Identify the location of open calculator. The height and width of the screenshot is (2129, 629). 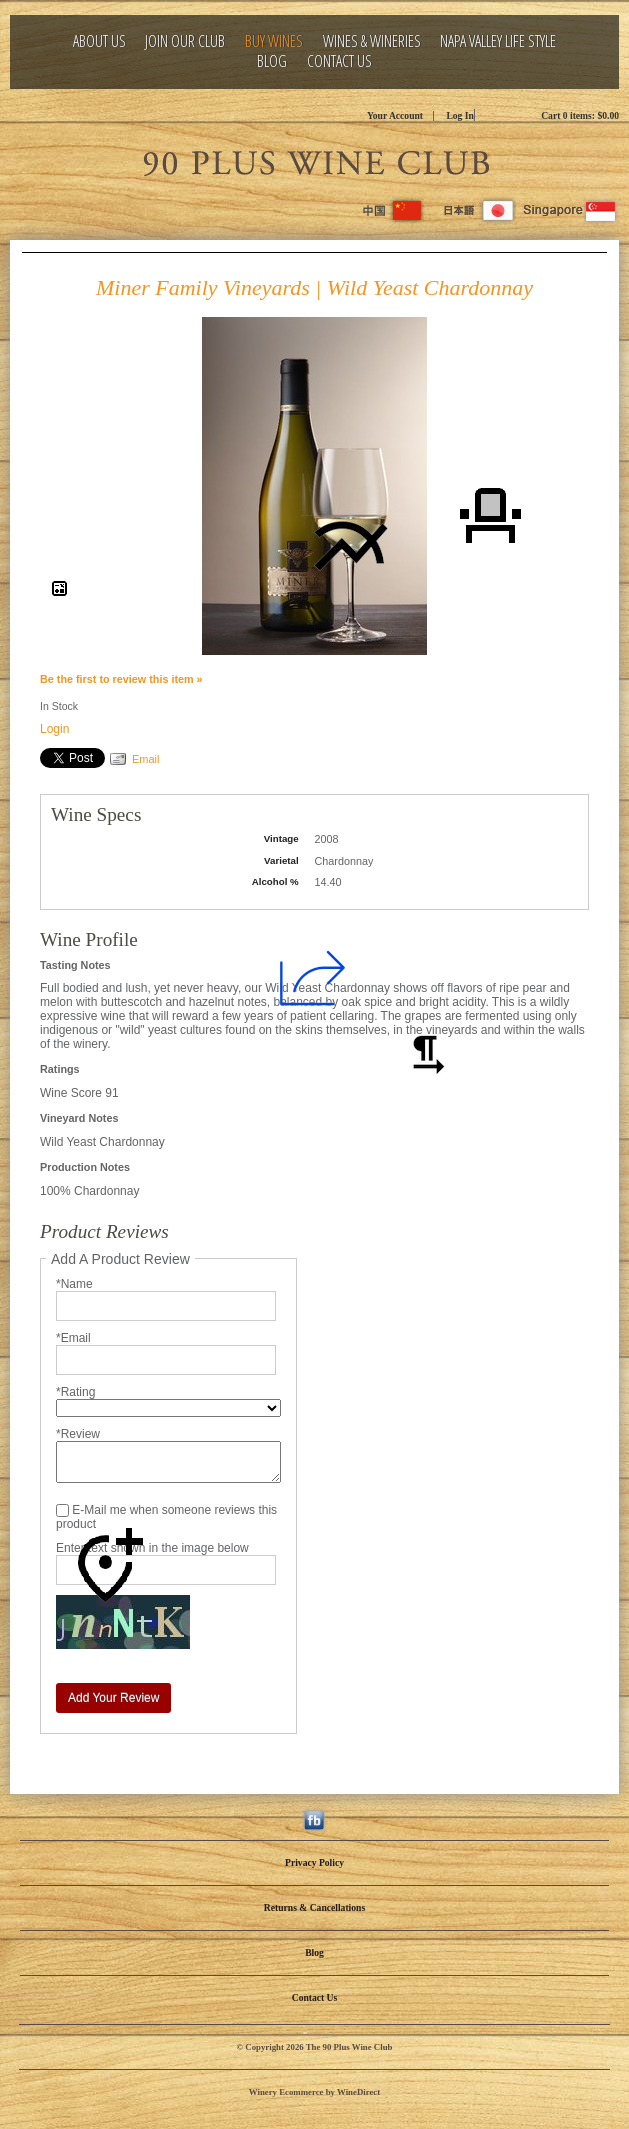
(59, 588).